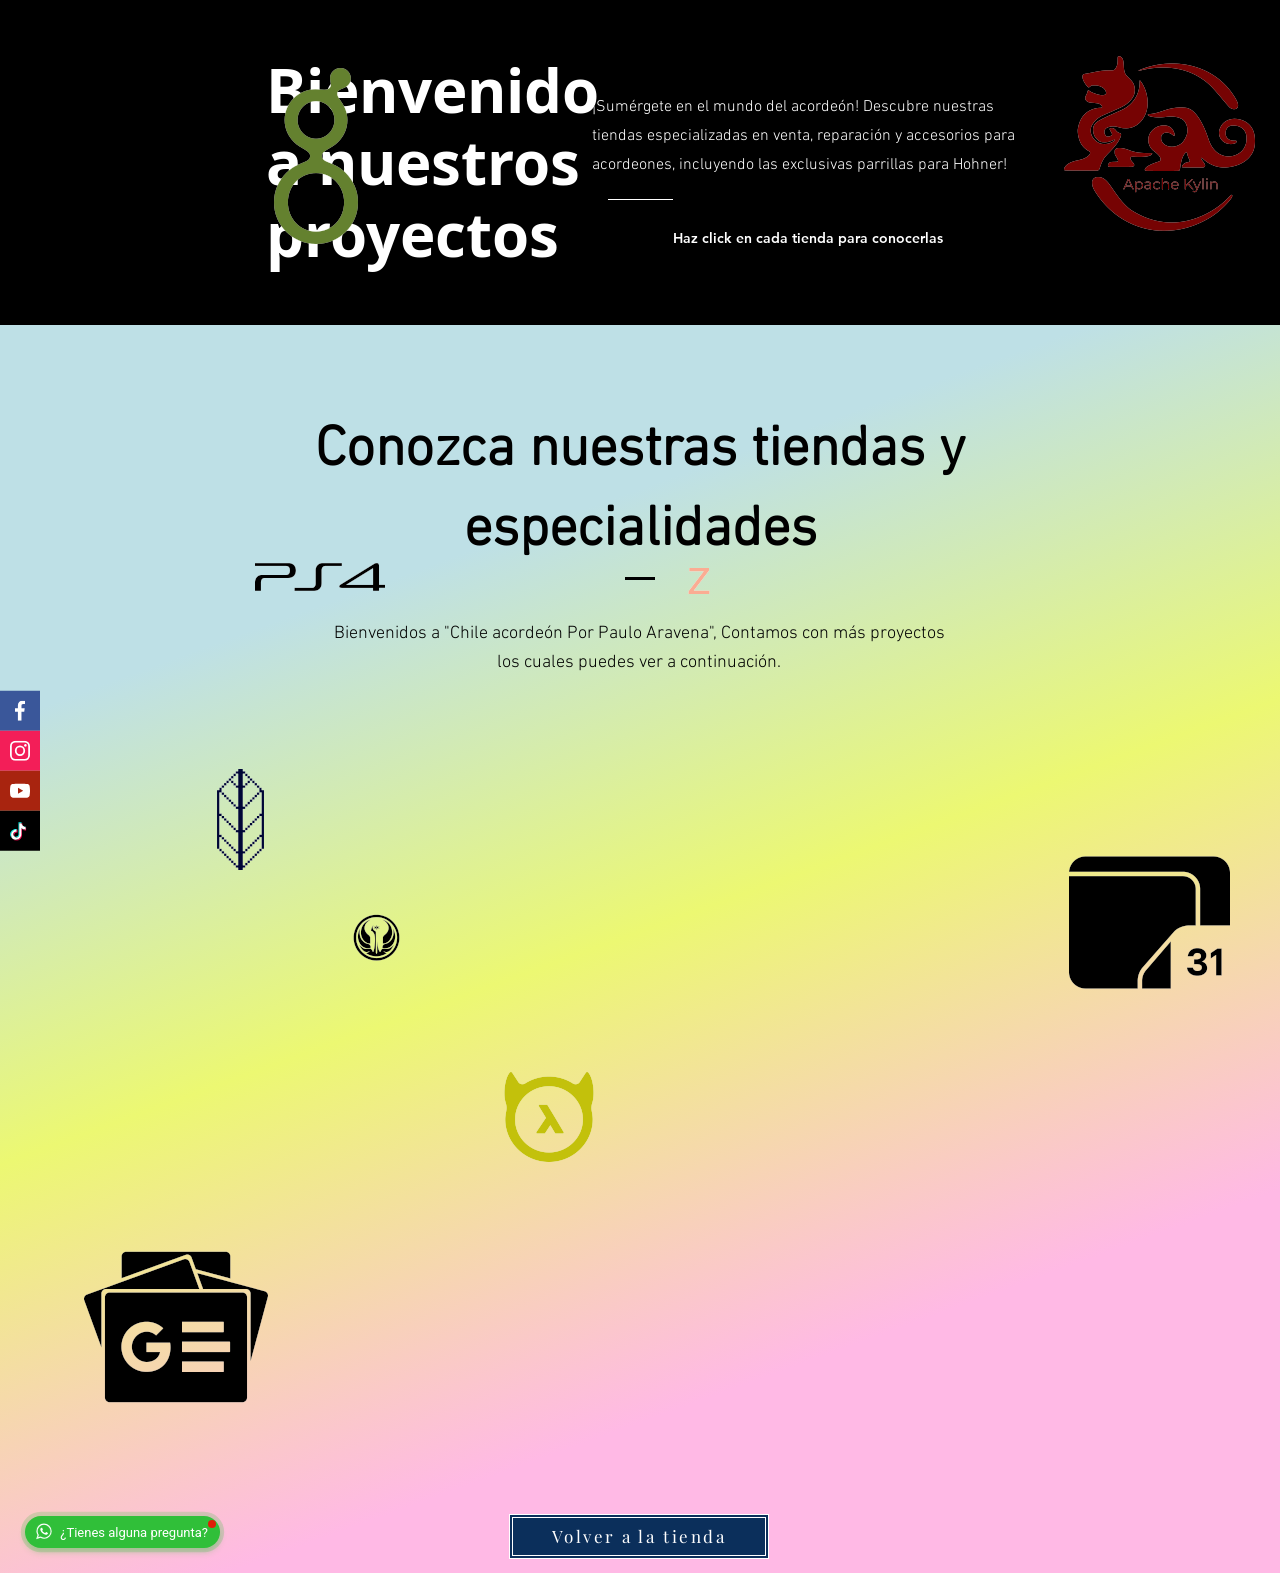 The width and height of the screenshot is (1280, 1573). What do you see at coordinates (320, 577) in the screenshot?
I see `PlayStation 4 brand logo` at bounding box center [320, 577].